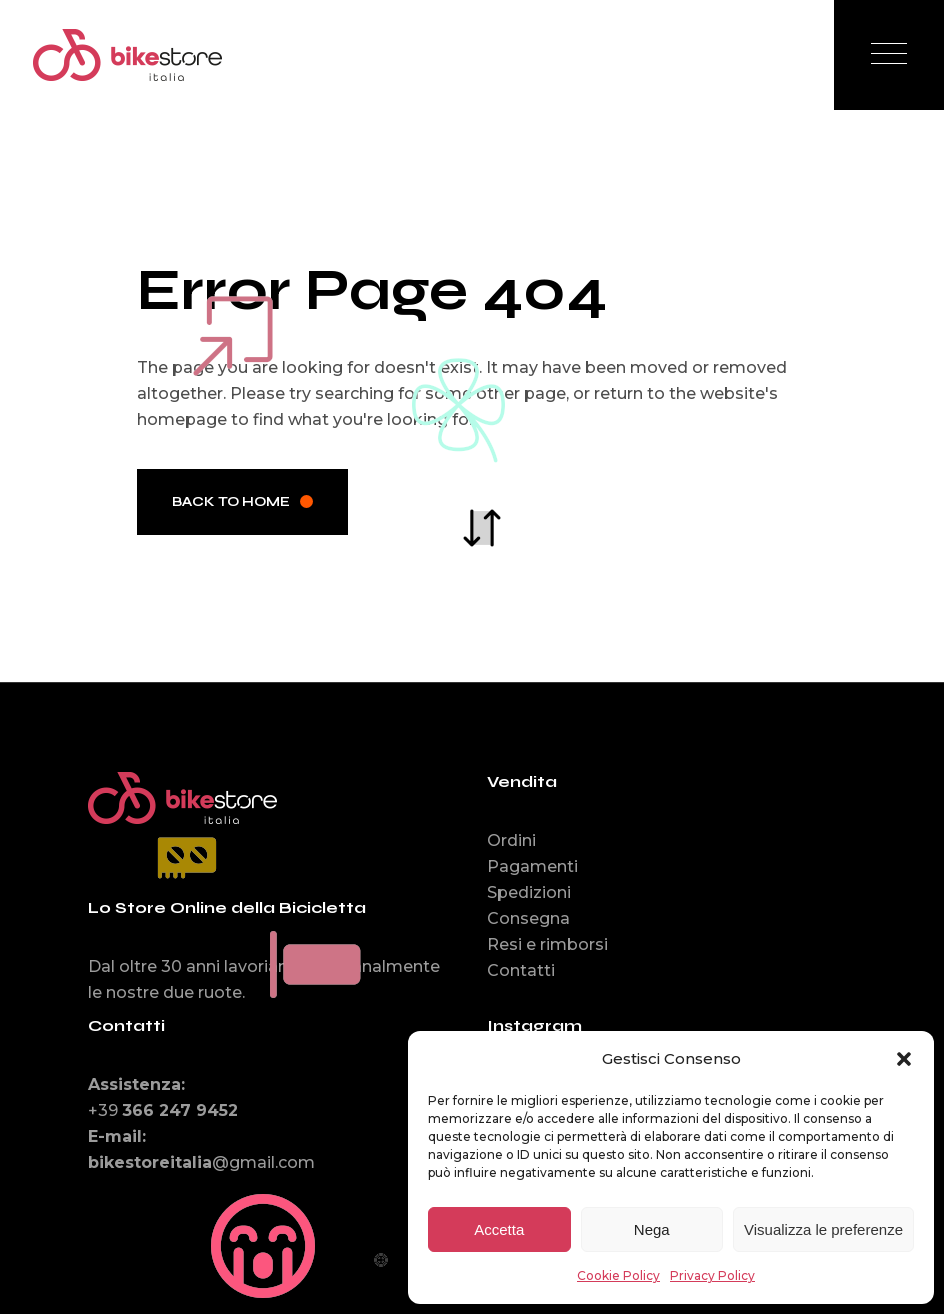 Image resolution: width=944 pixels, height=1314 pixels. I want to click on sort items in ascending or descending order, so click(482, 528).